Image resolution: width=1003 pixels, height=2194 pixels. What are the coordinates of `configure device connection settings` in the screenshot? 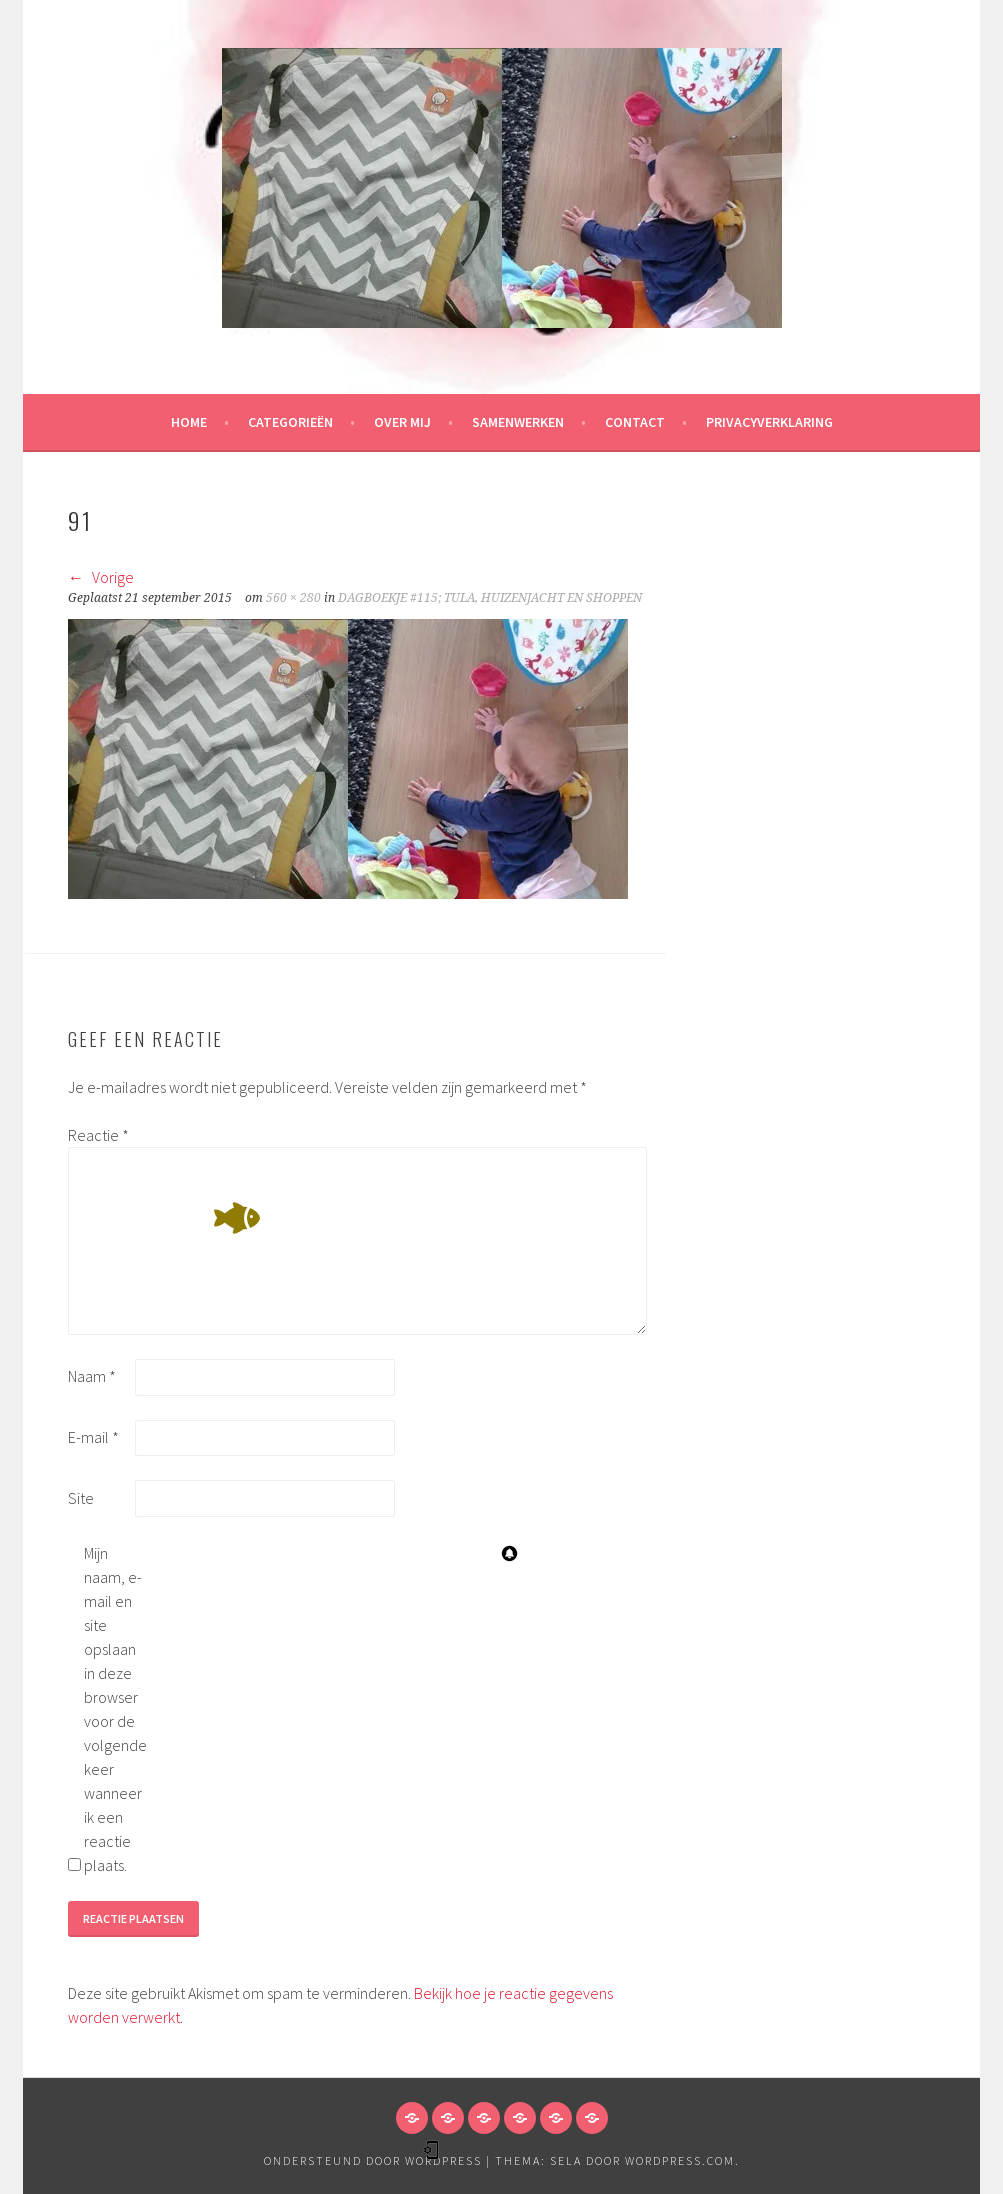 It's located at (431, 2150).